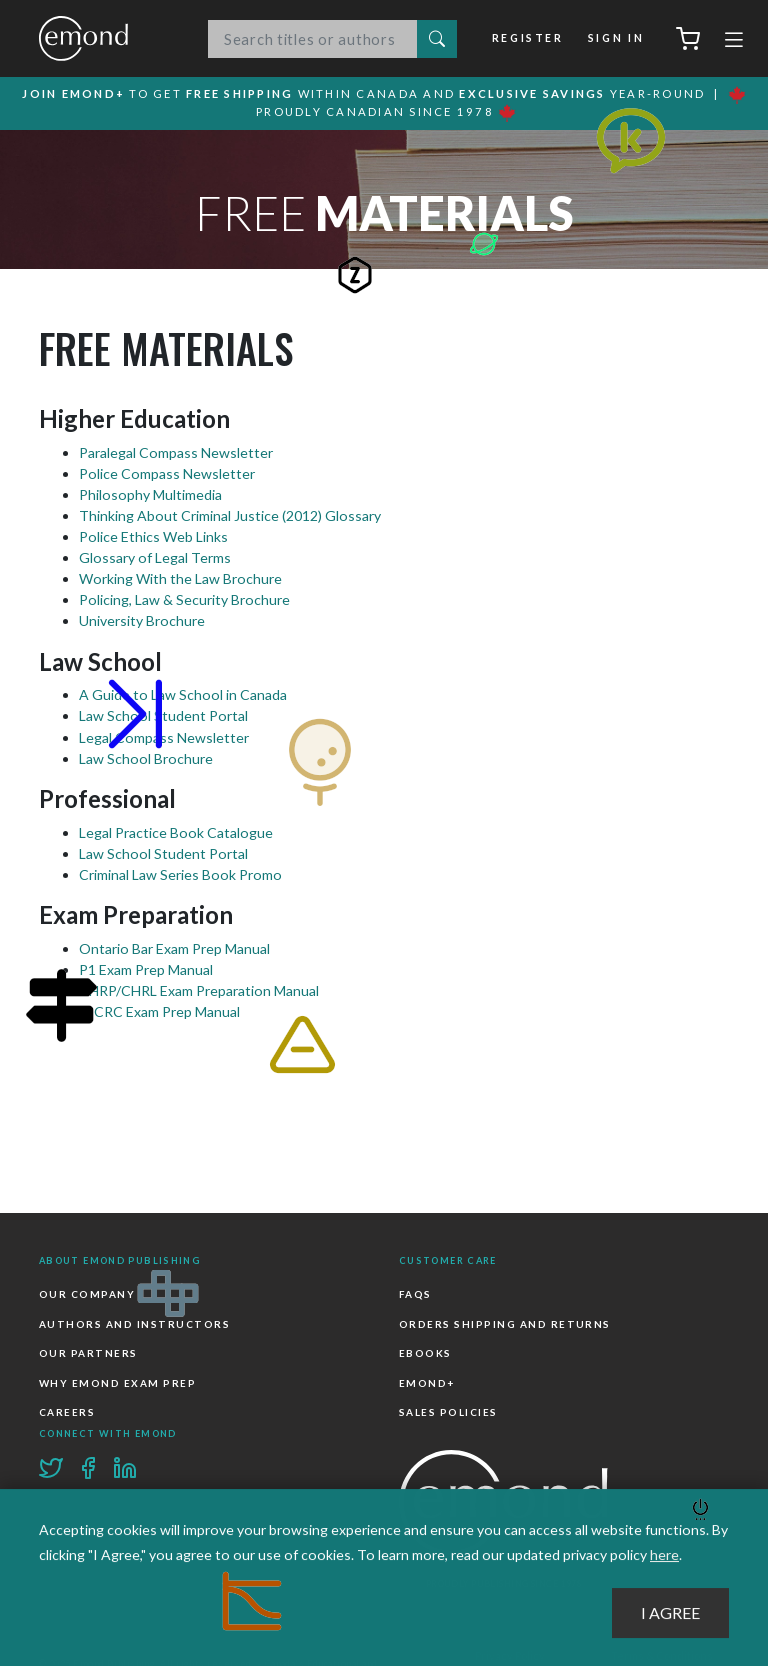 Image resolution: width=768 pixels, height=1666 pixels. I want to click on skip to end or next item, so click(137, 714).